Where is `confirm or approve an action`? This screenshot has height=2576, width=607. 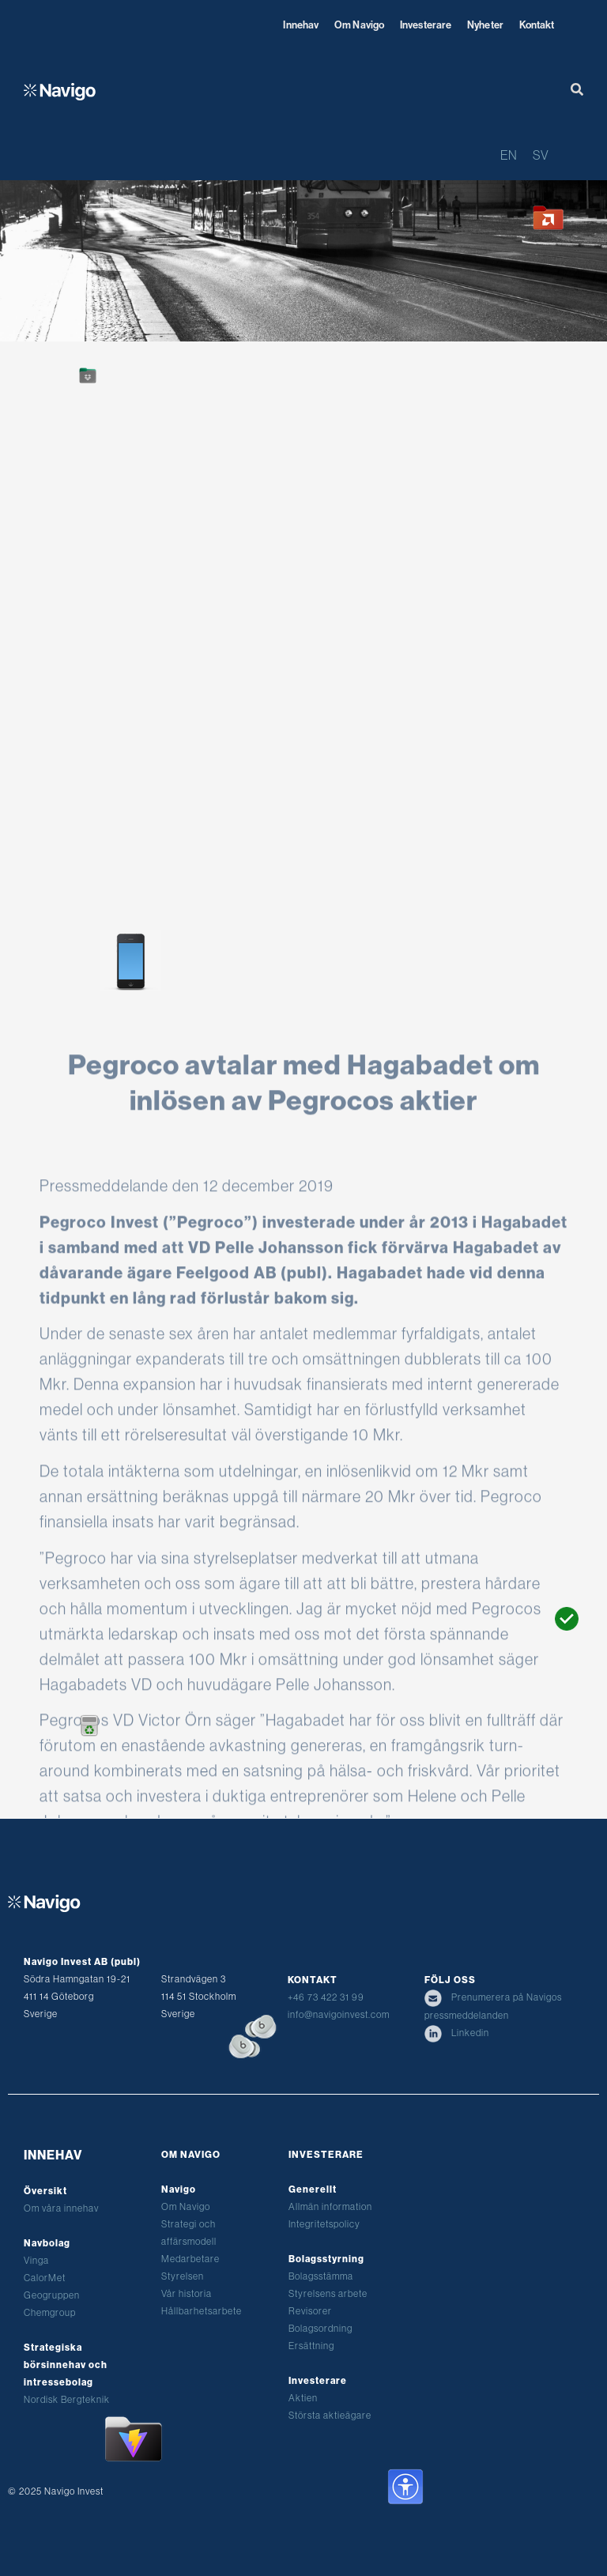
confirm or approve an action is located at coordinates (567, 1619).